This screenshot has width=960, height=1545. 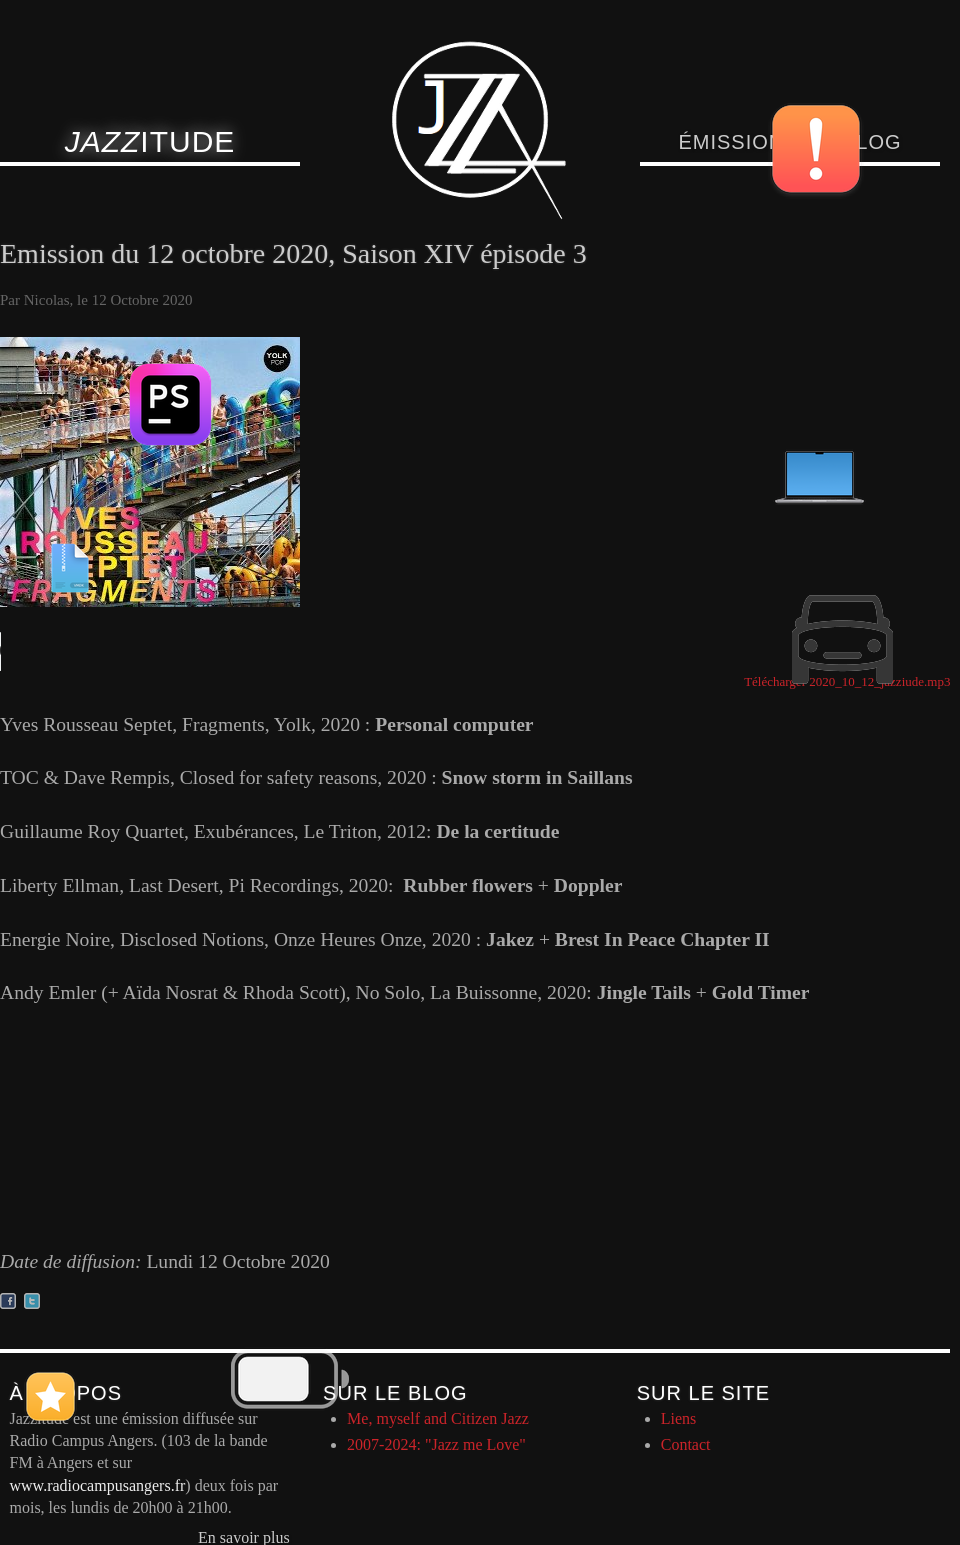 I want to click on open phpstorm ide, so click(x=170, y=404).